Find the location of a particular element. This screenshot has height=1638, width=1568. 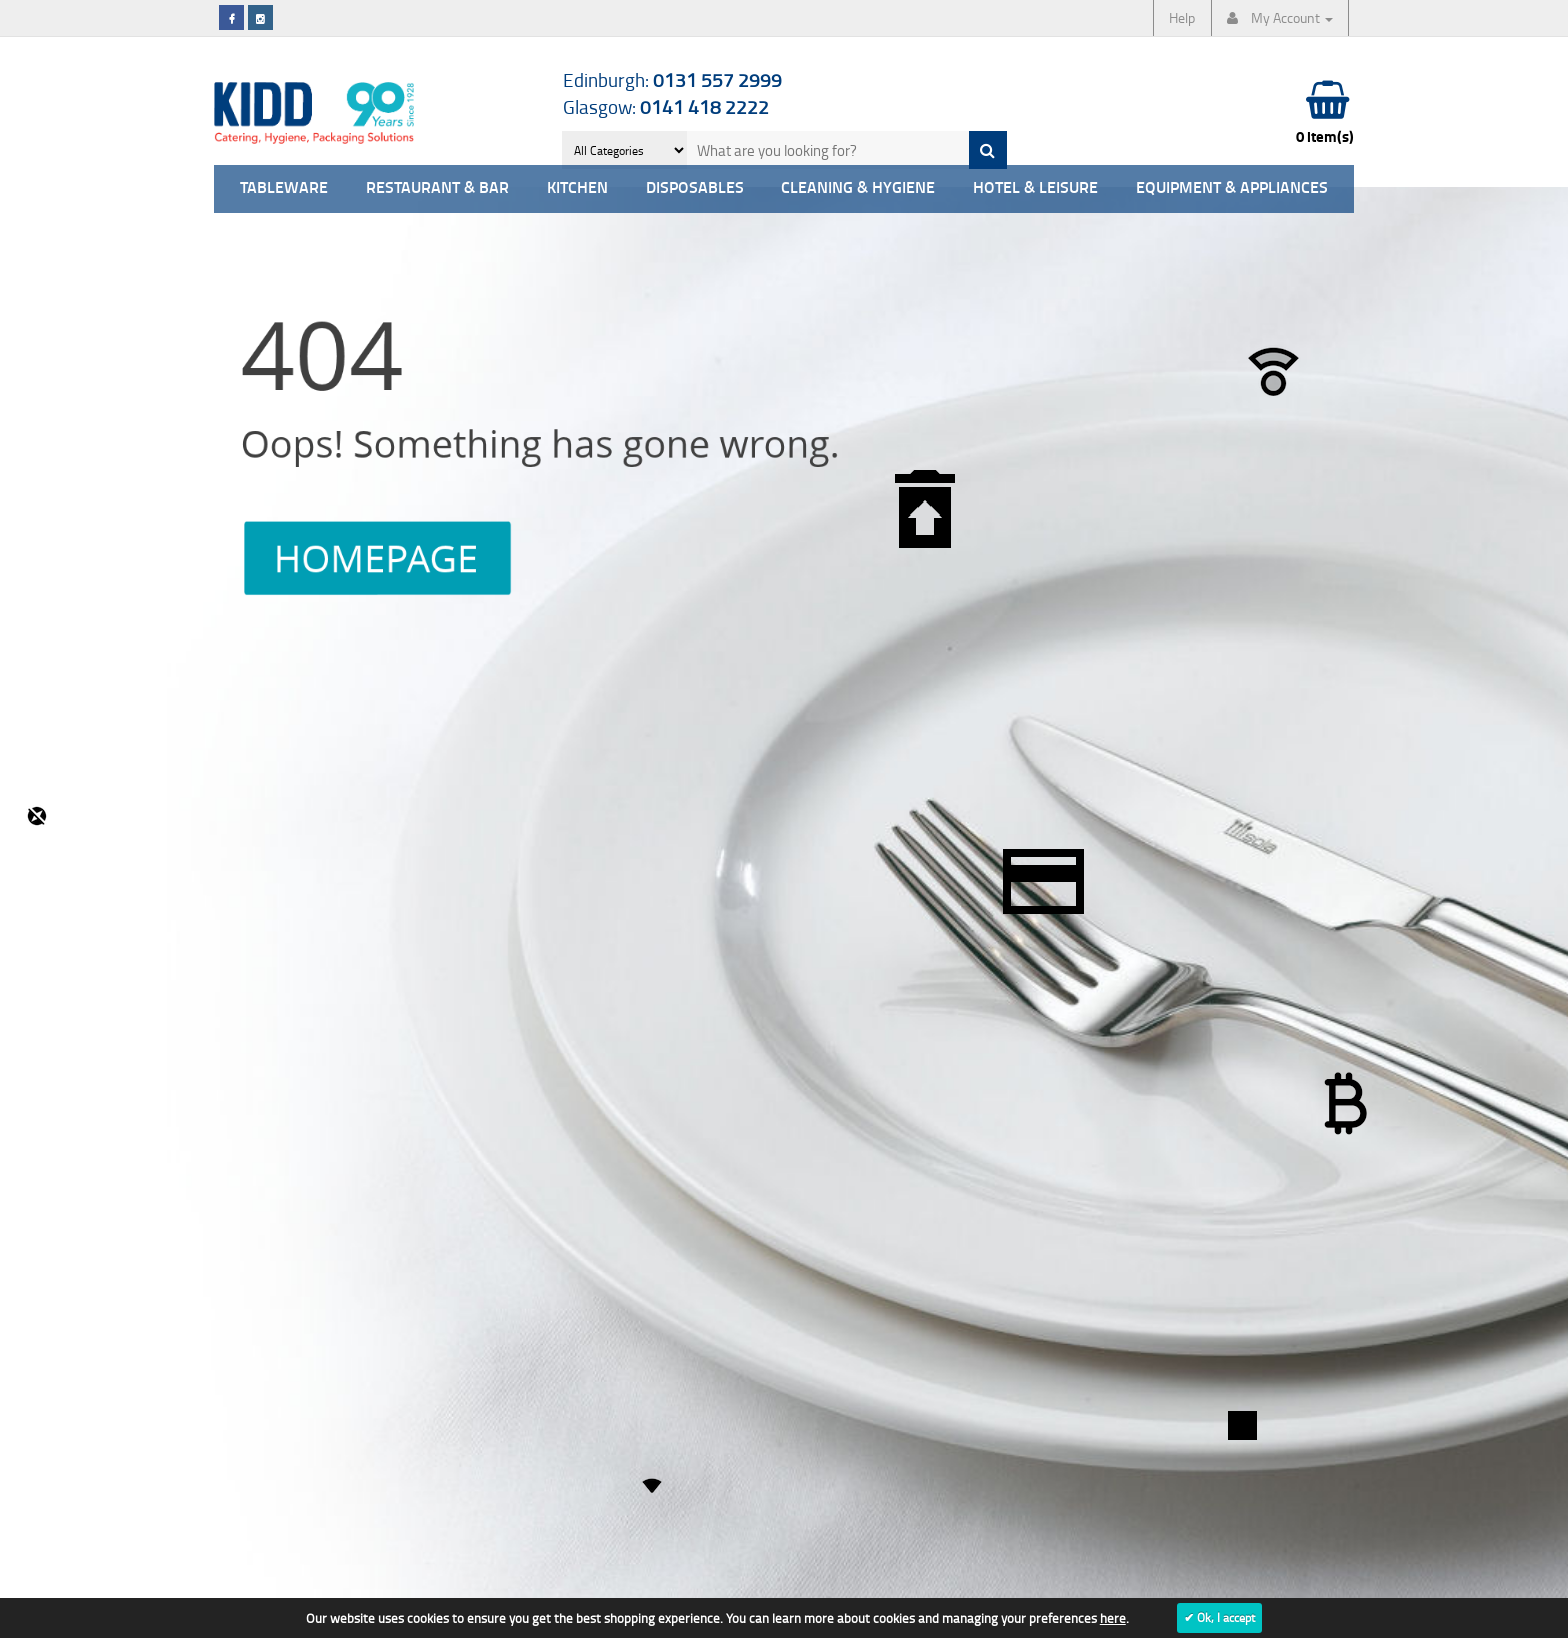

access payment methods is located at coordinates (1043, 881).